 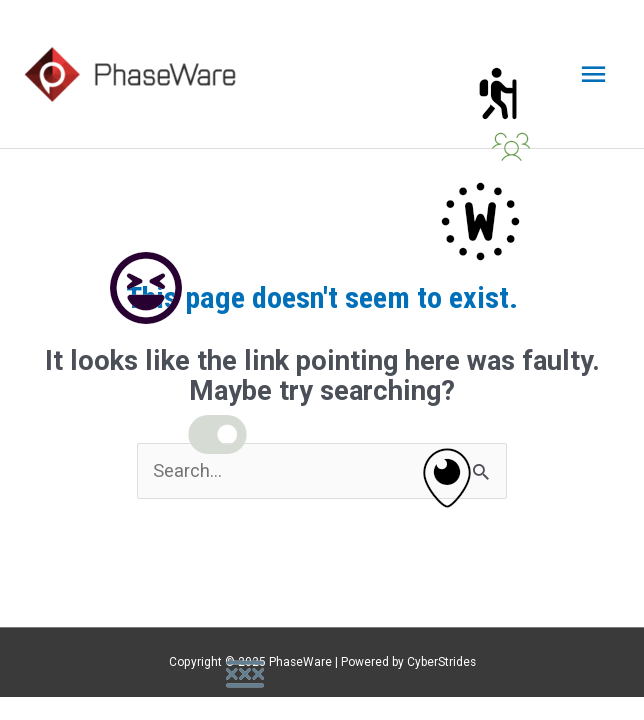 What do you see at coordinates (217, 434) in the screenshot?
I see `toggle switch in the on/enabled position` at bounding box center [217, 434].